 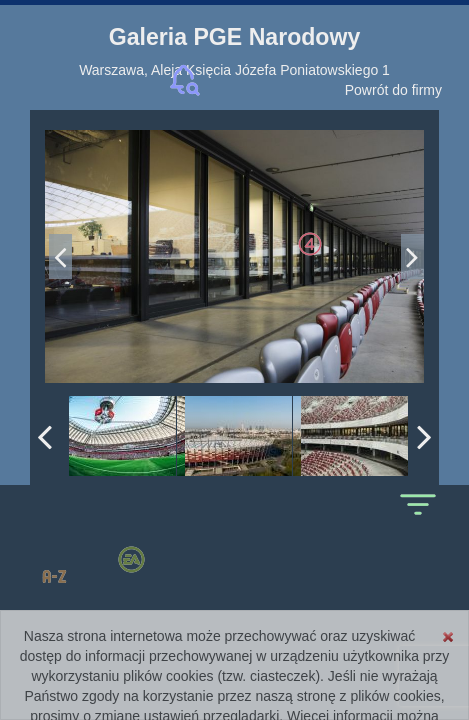 What do you see at coordinates (183, 79) in the screenshot?
I see `search through your notifications` at bounding box center [183, 79].